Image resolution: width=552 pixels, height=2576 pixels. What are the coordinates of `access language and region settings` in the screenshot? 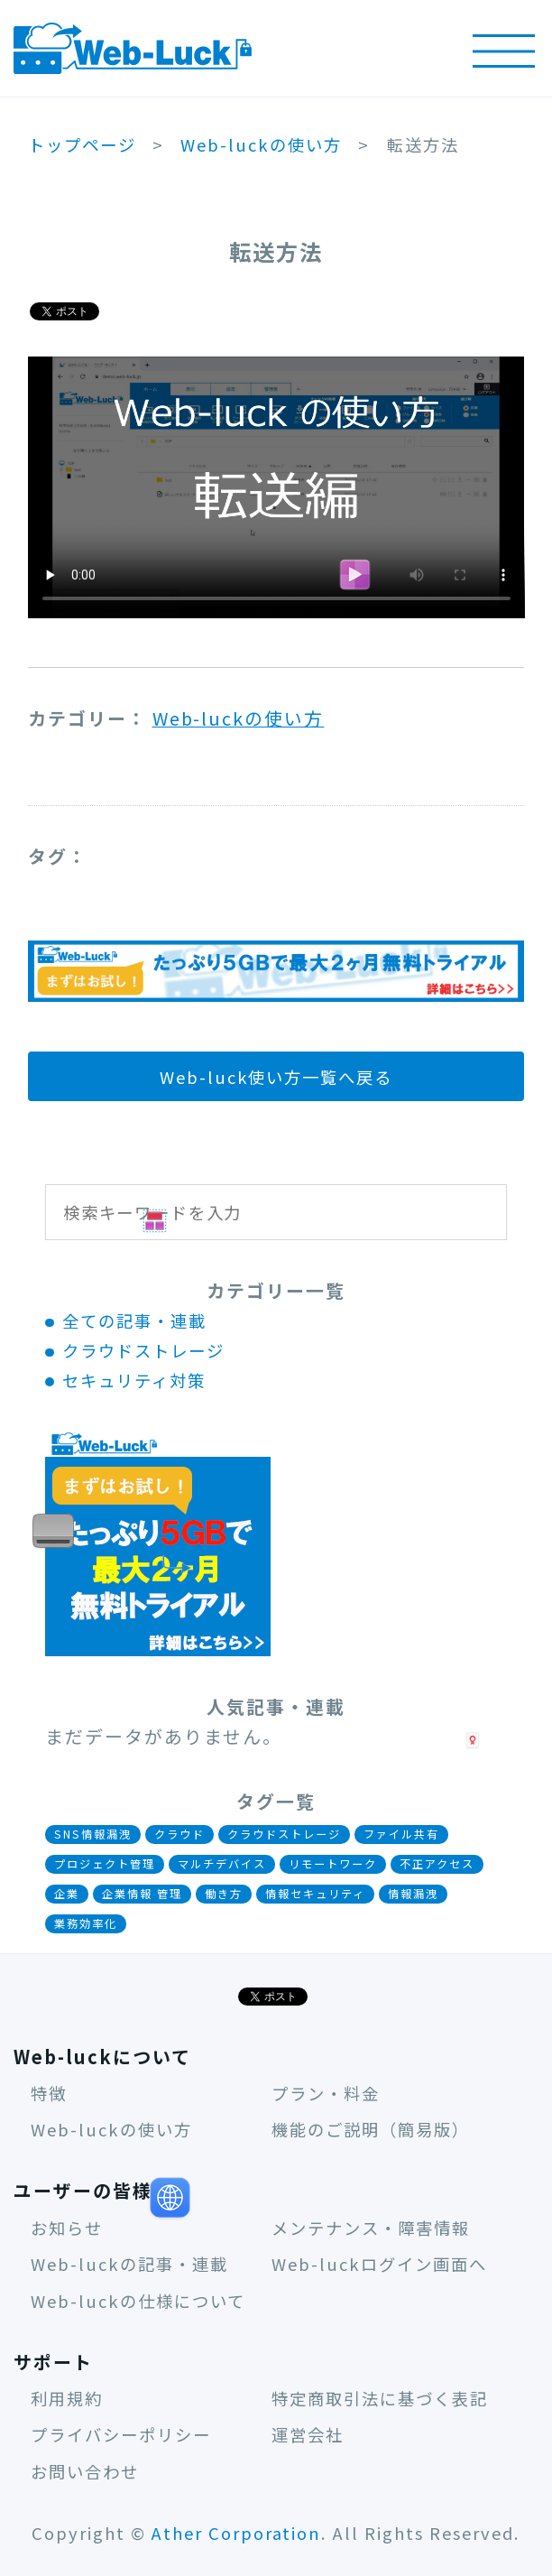 It's located at (170, 2198).